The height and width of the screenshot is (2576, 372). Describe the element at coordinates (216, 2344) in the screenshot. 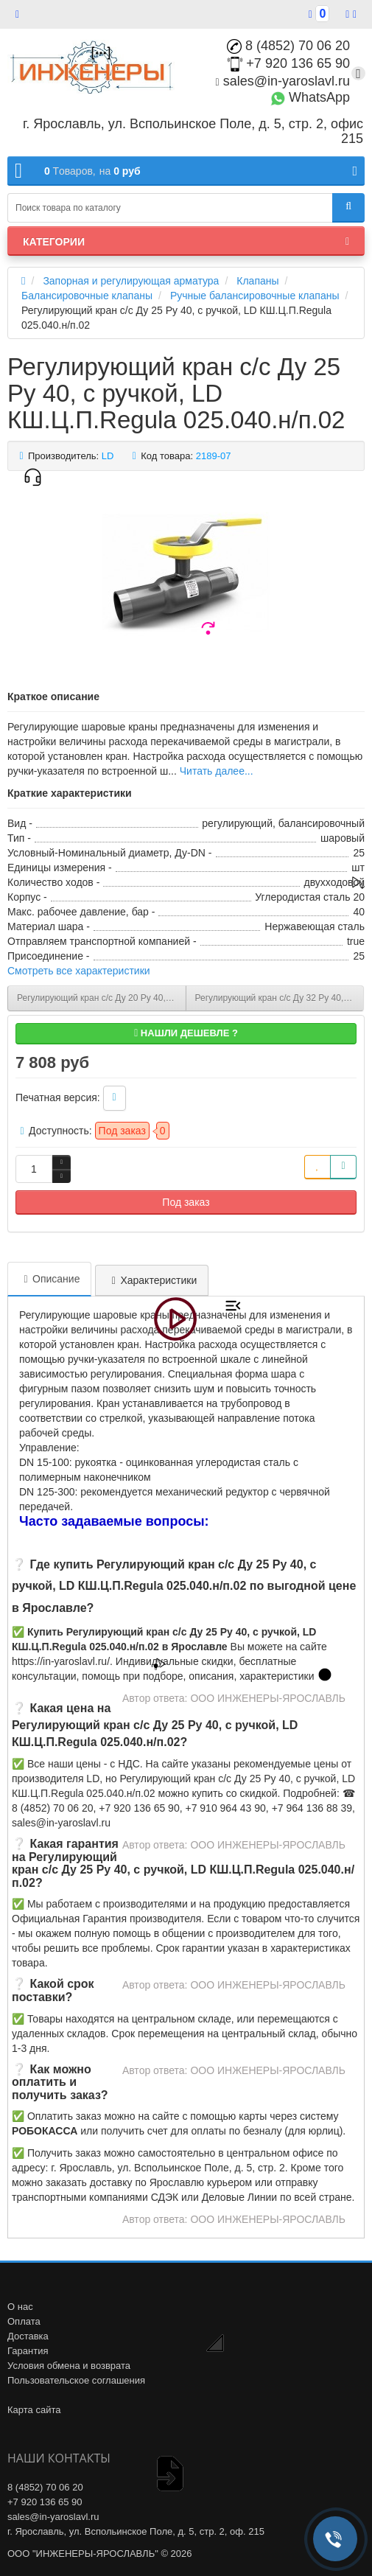

I see `adjust notch or display cutout settings` at that location.